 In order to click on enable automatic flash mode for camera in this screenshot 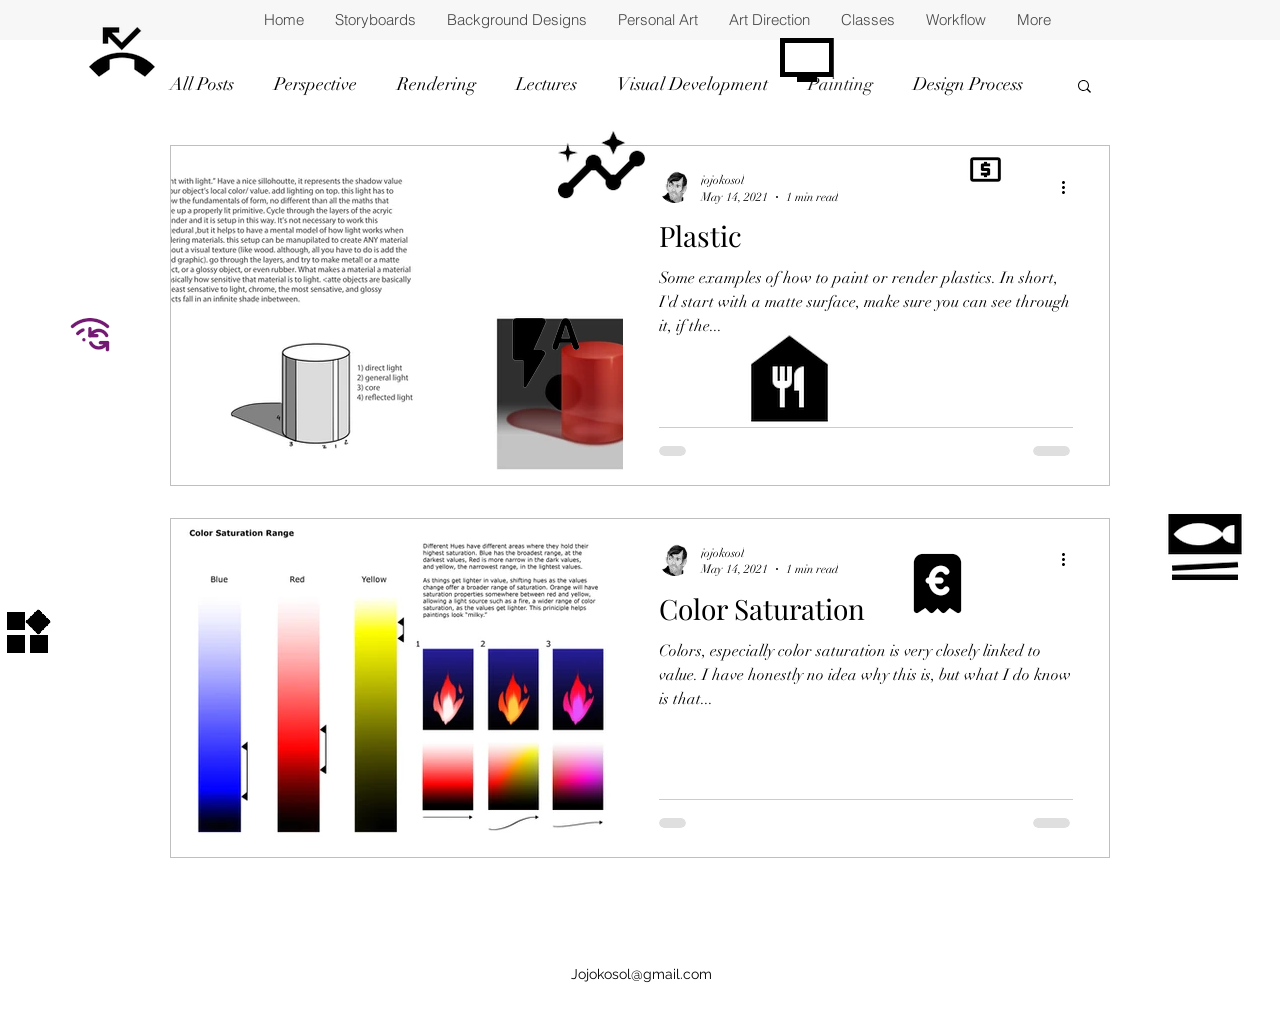, I will do `click(544, 353)`.